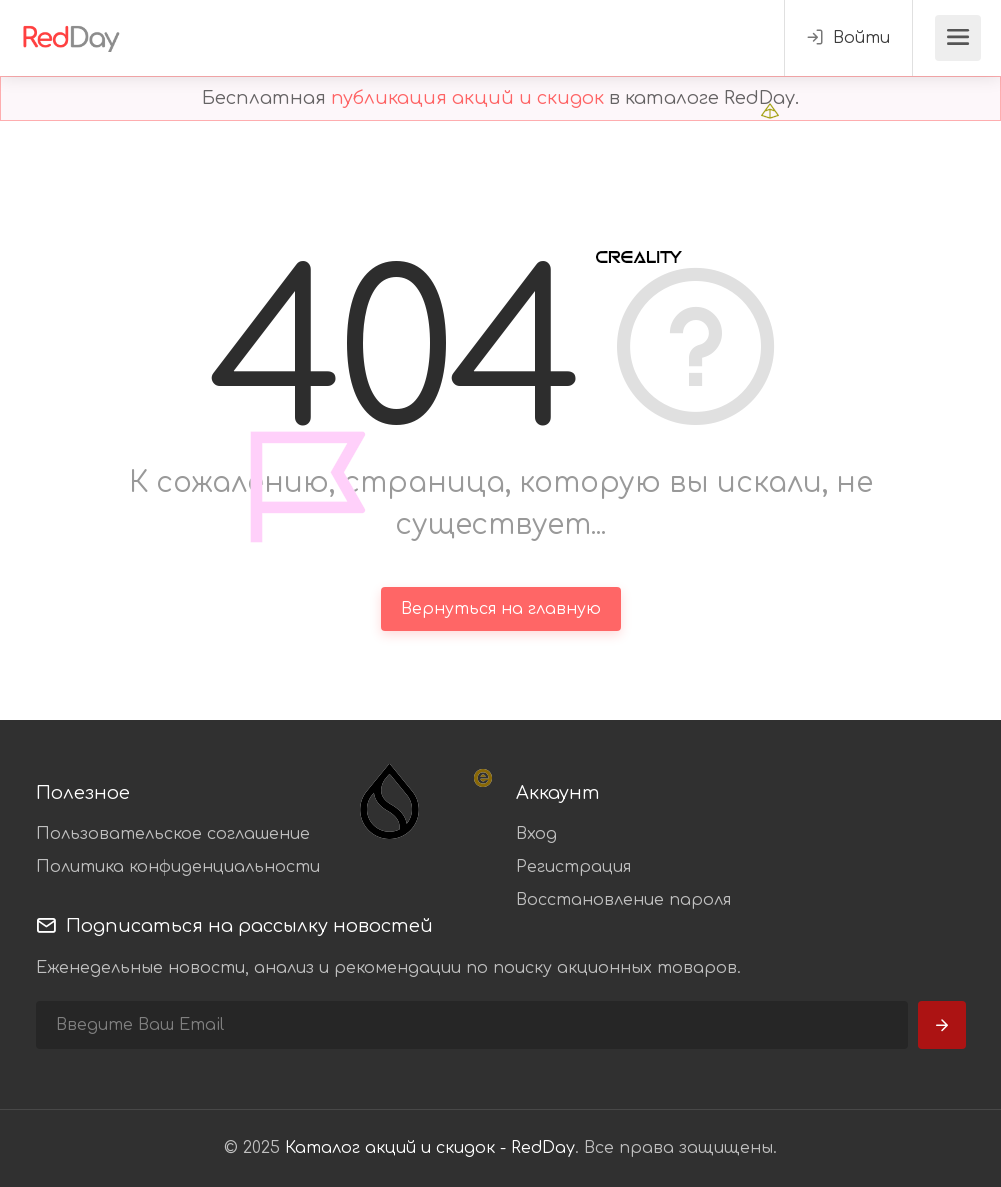  I want to click on pydantic library or framework branding, so click(770, 111).